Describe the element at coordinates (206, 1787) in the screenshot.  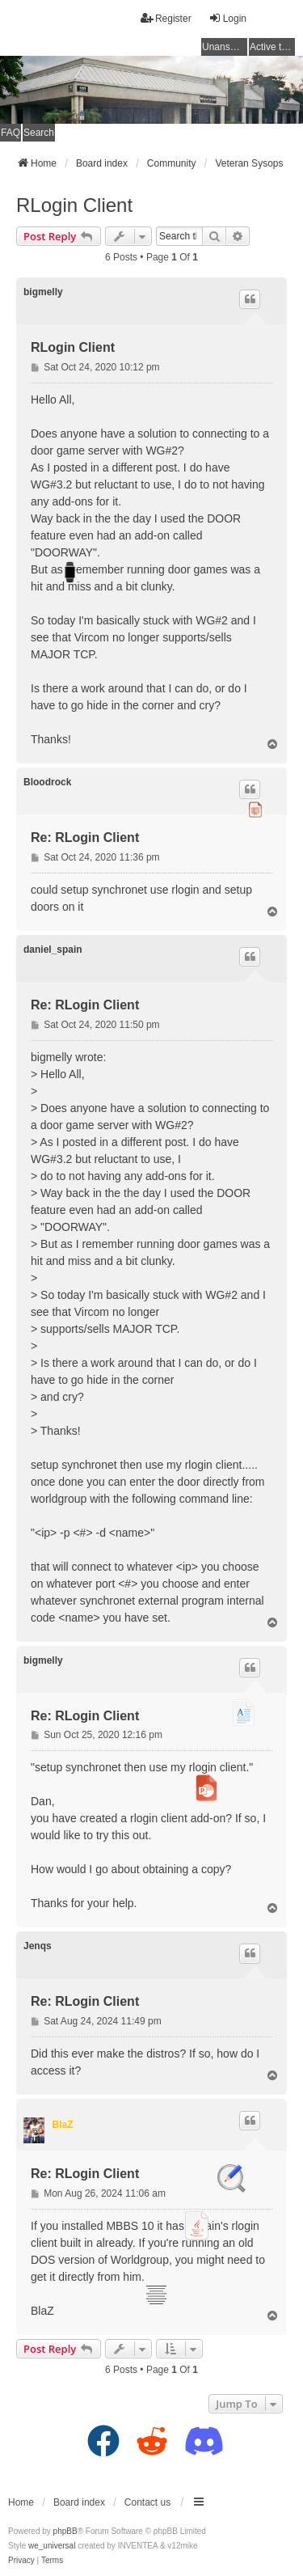
I see `microsoft powerpoint file` at that location.